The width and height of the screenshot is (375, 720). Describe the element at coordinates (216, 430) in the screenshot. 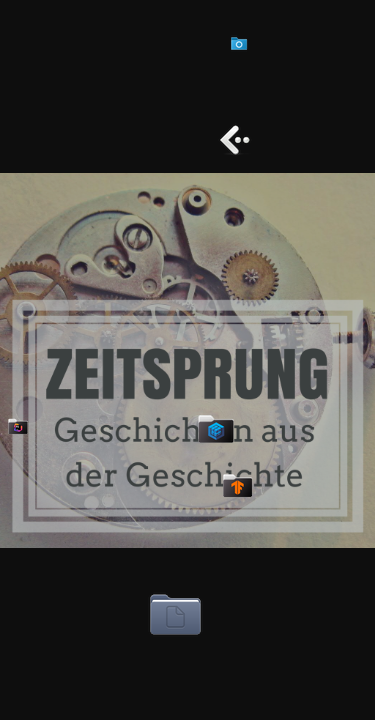

I see `open sequelize project folder` at that location.